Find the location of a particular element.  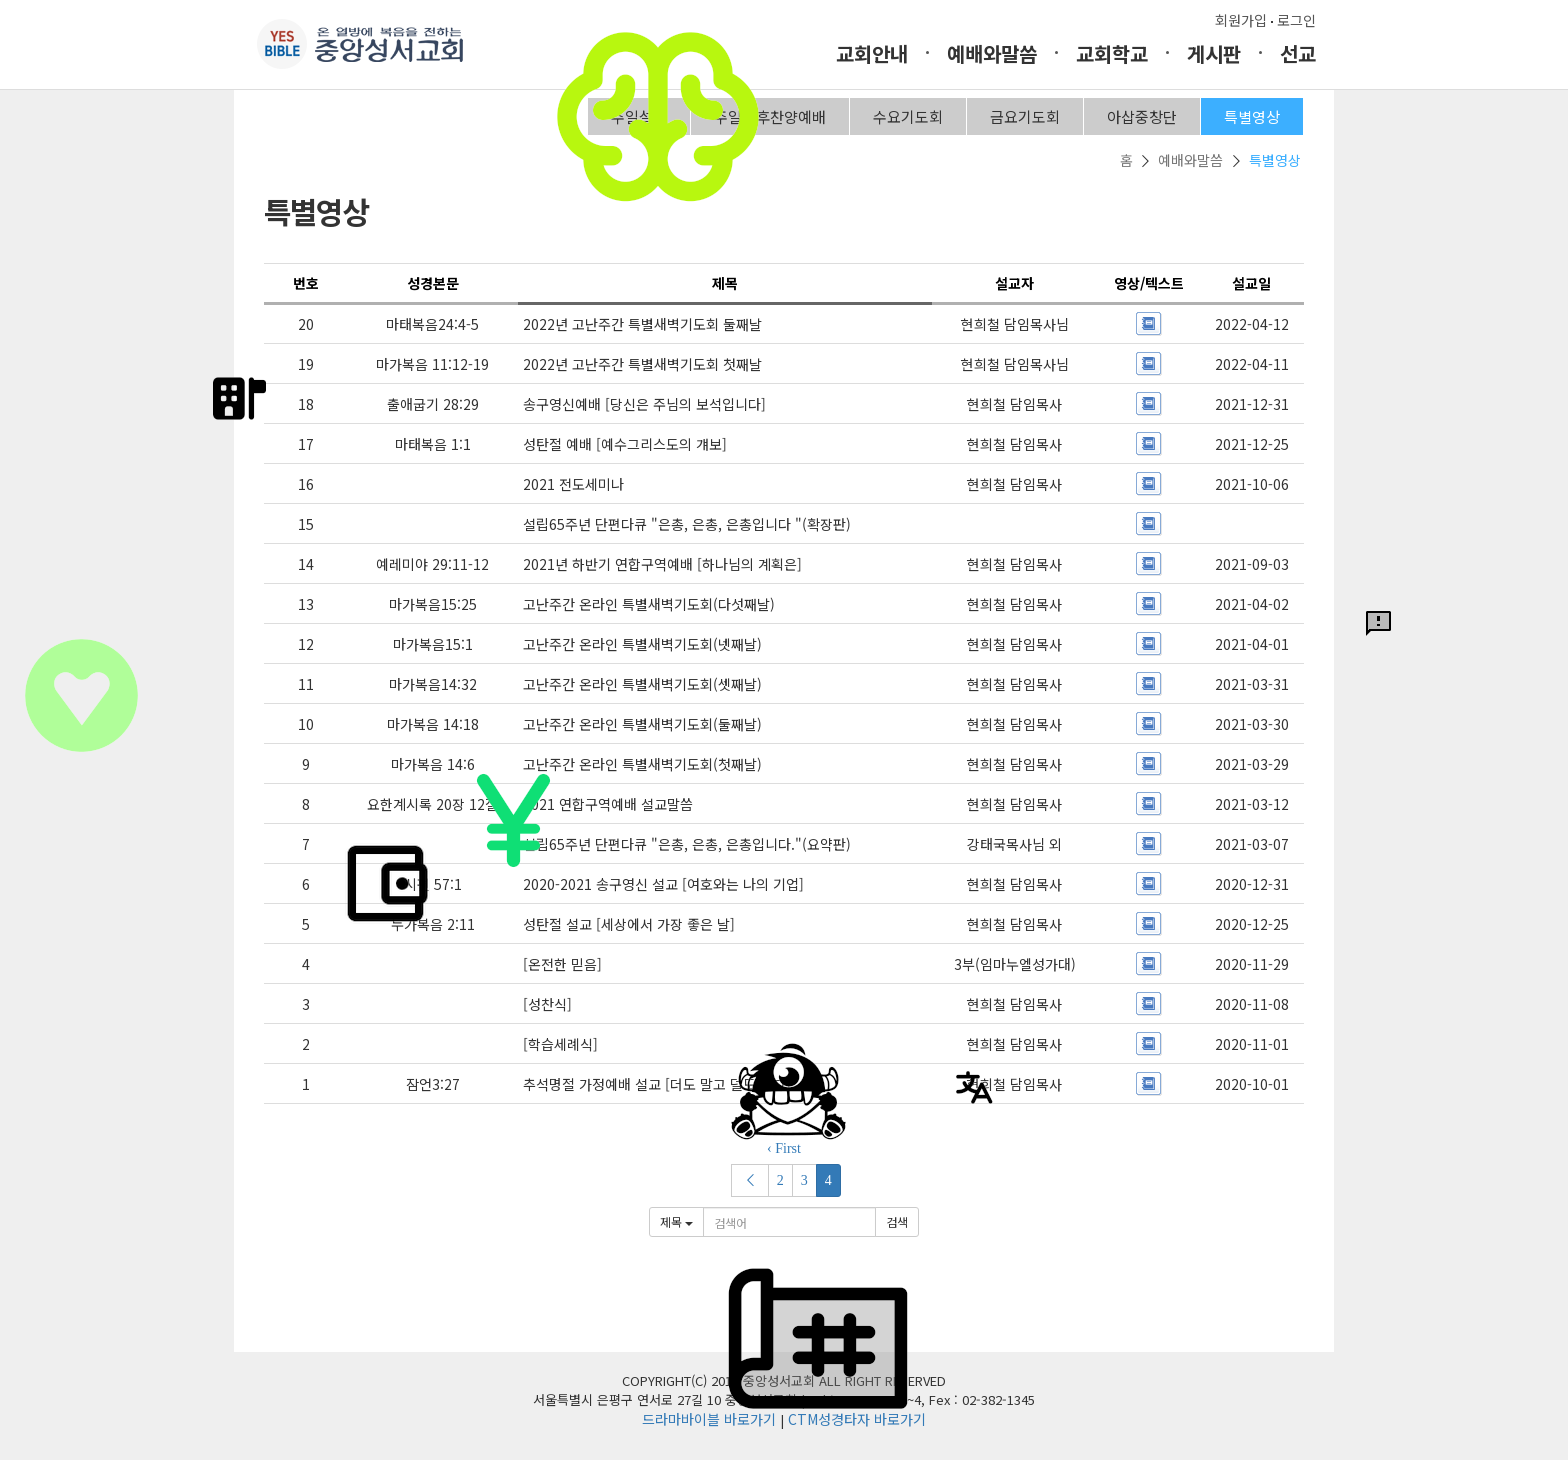

view government or official building location is located at coordinates (239, 398).